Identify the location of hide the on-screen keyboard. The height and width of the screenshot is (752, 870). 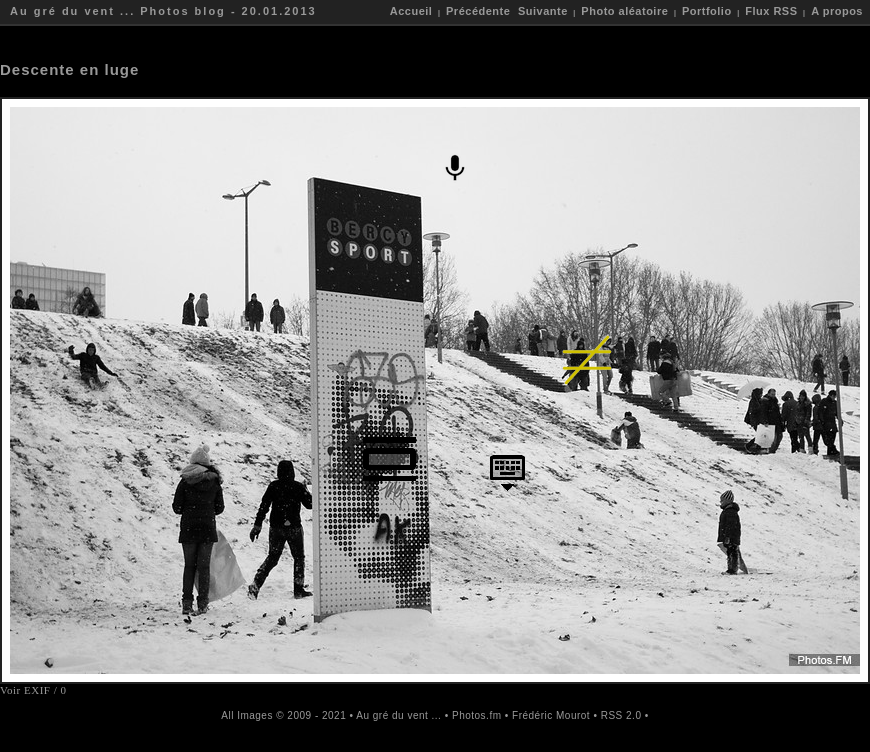
(507, 471).